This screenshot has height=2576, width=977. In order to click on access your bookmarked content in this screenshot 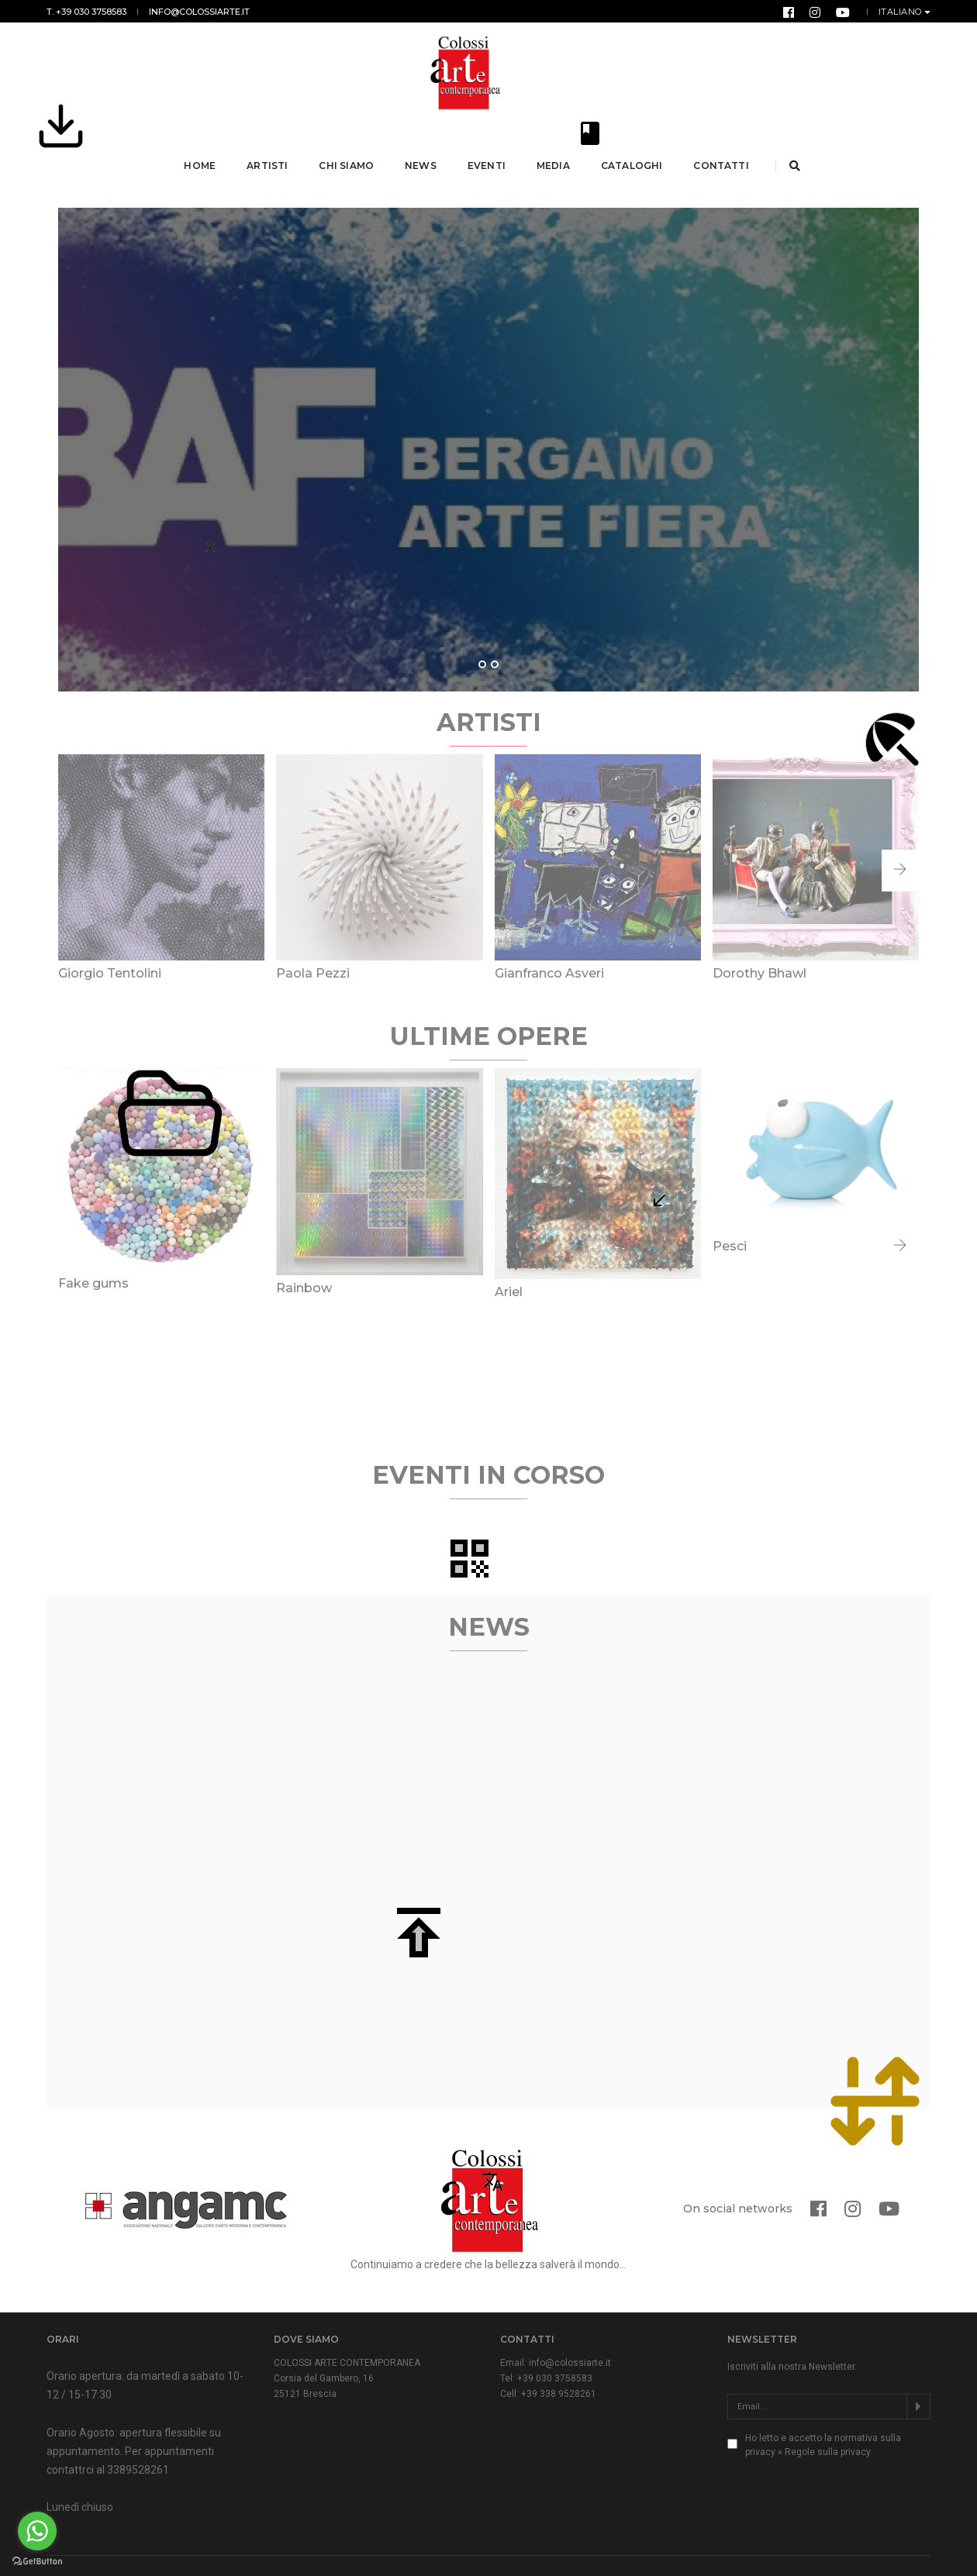, I will do `click(590, 133)`.